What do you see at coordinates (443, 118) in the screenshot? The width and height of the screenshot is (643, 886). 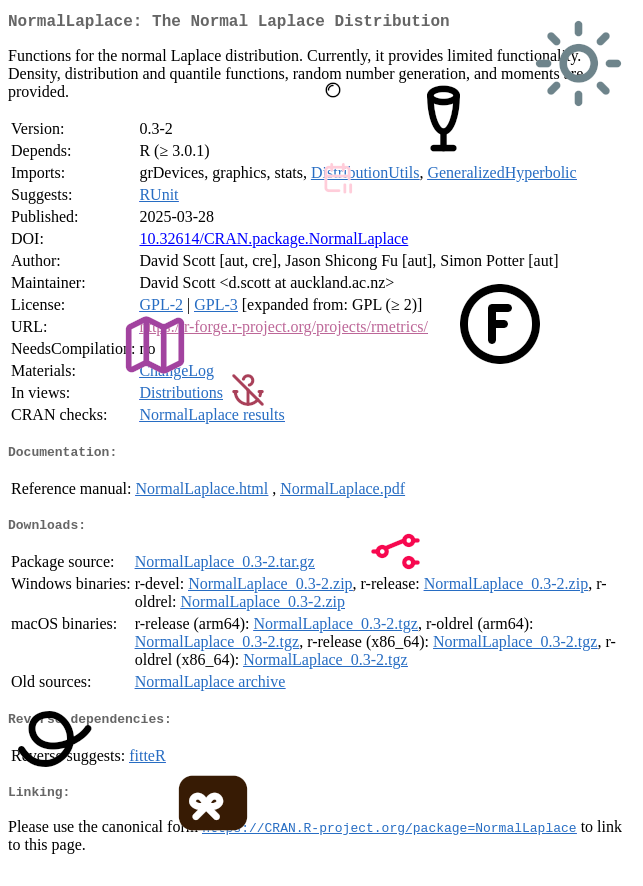 I see `celebrate an achievement or milestone` at bounding box center [443, 118].